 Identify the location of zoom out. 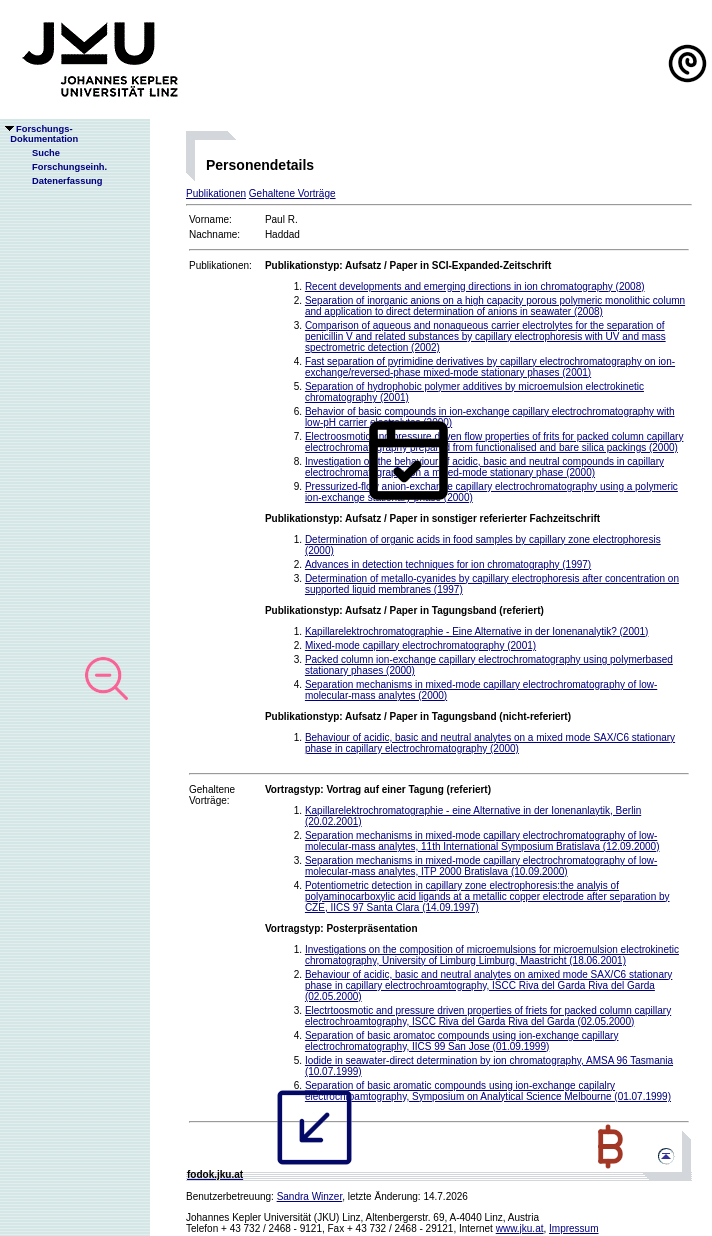
(106, 678).